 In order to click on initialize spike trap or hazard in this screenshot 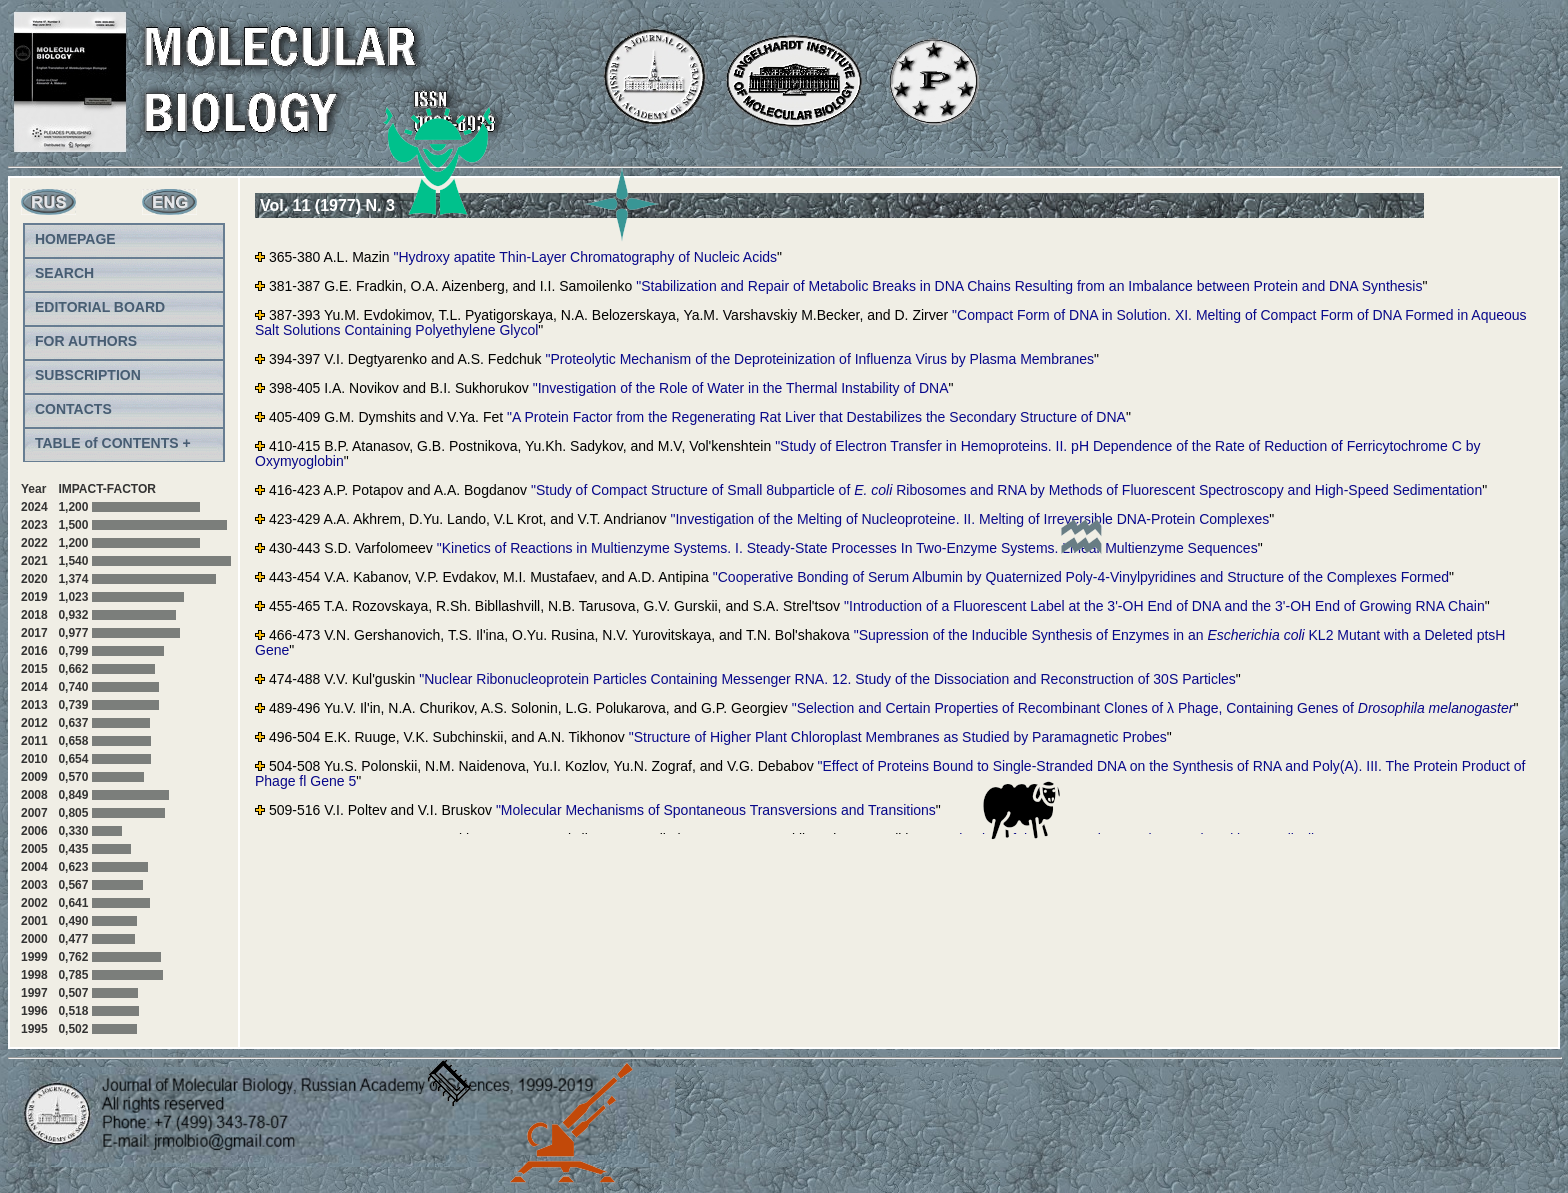, I will do `click(622, 204)`.